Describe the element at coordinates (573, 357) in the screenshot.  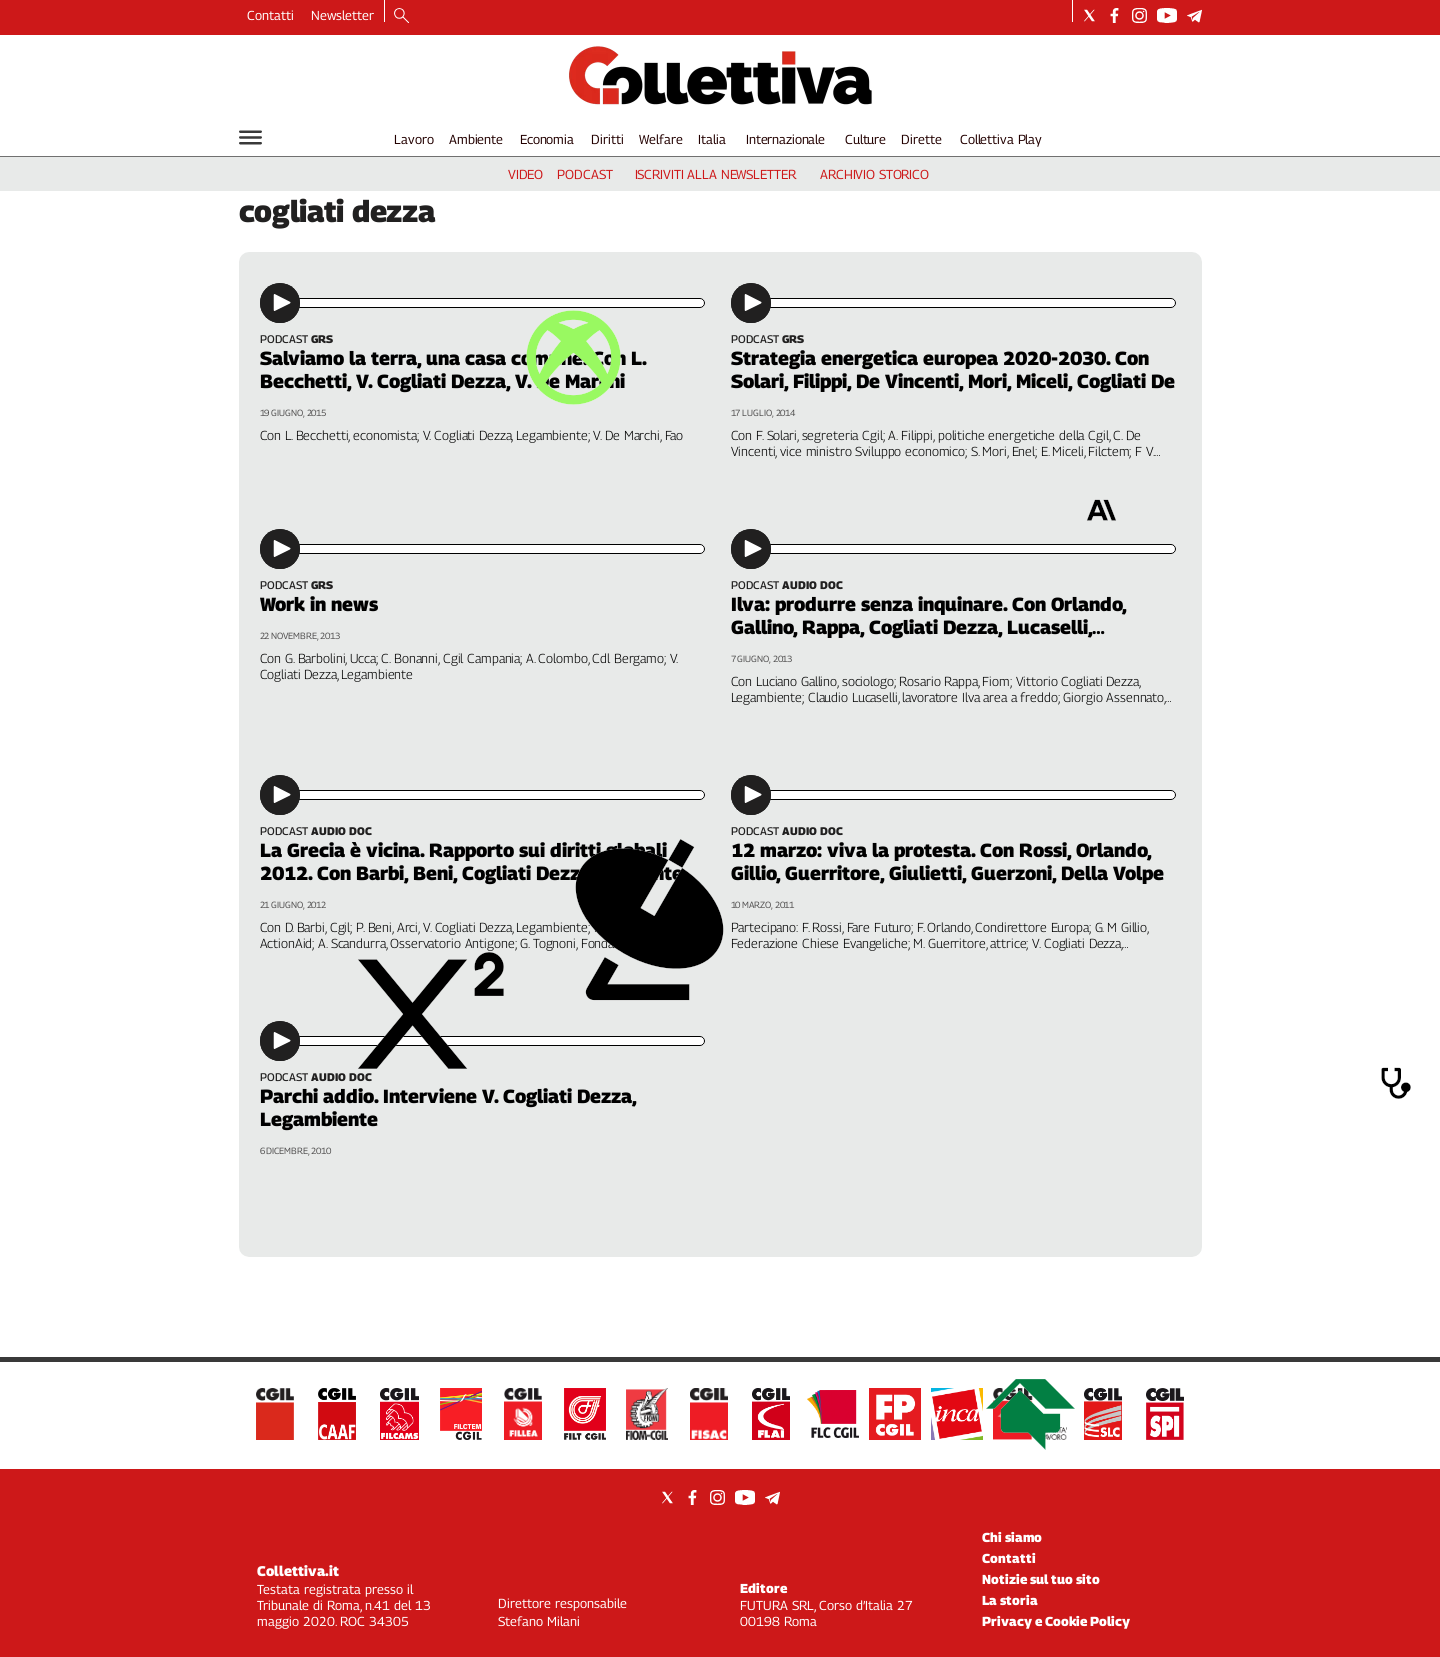
I see `open Xbox app or gaming services` at that location.